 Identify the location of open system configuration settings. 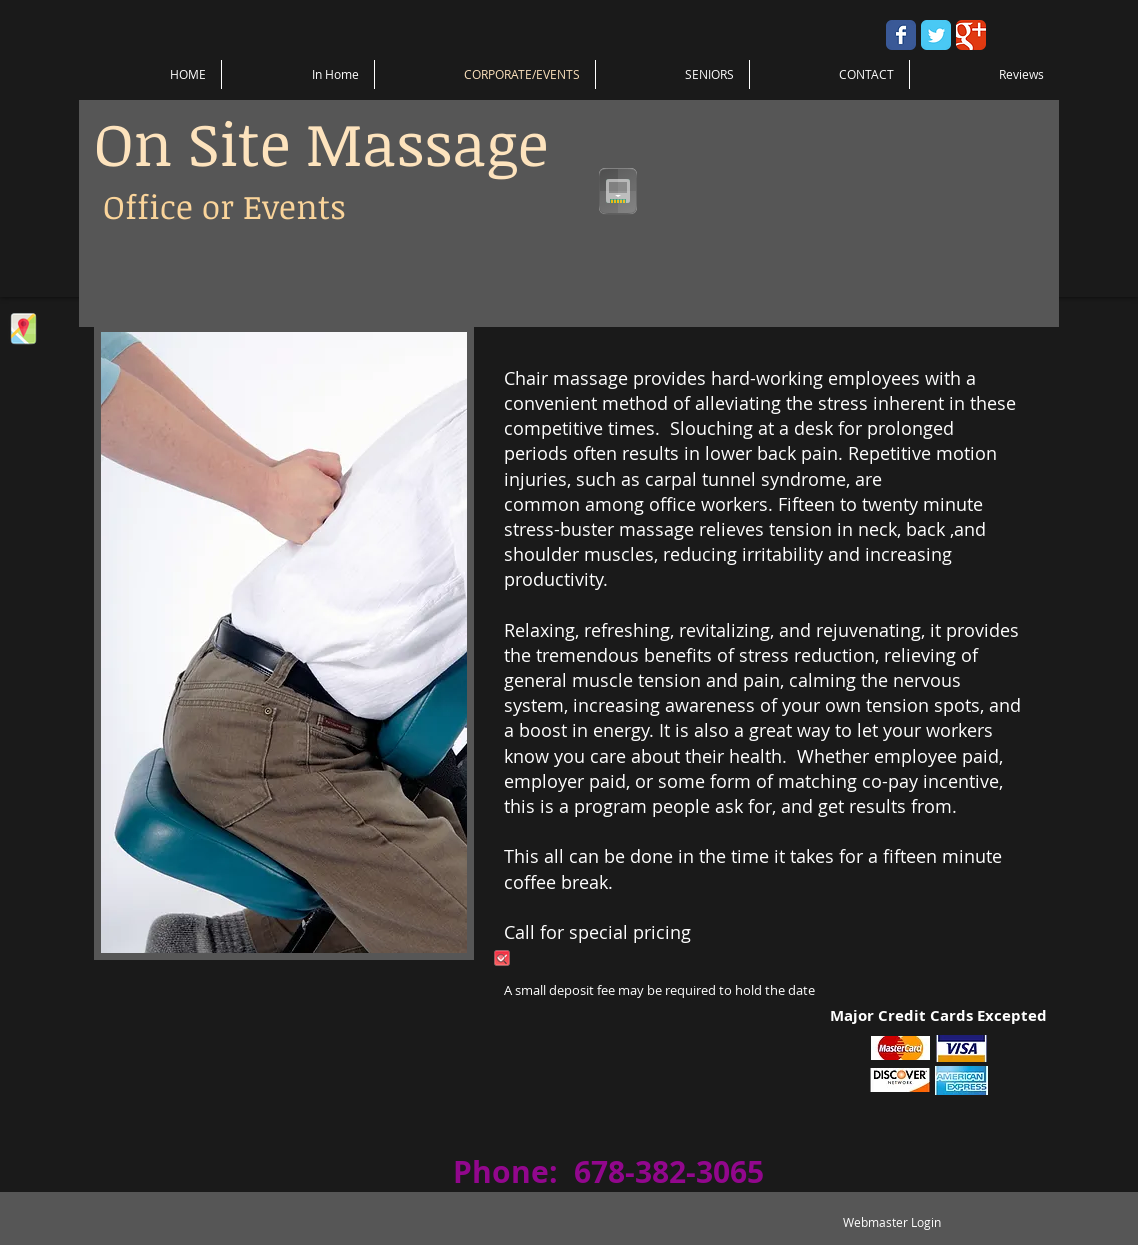
(502, 958).